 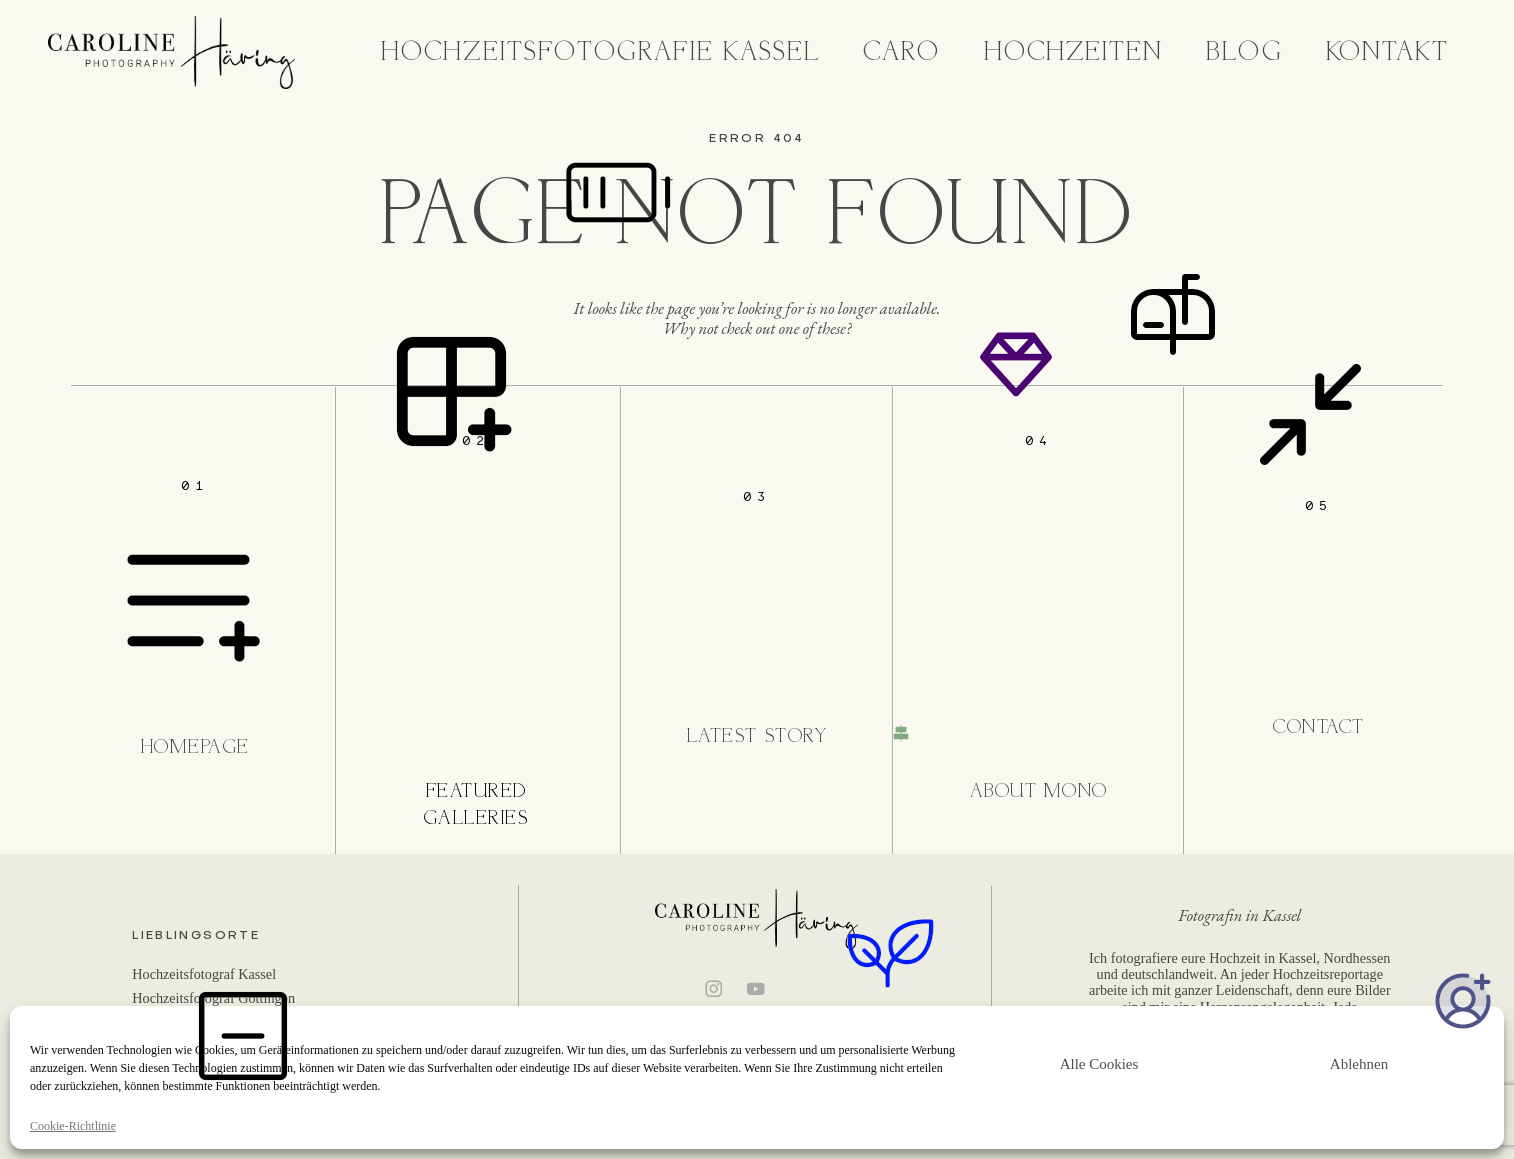 I want to click on add a new widget or tile to dashboard, so click(x=451, y=391).